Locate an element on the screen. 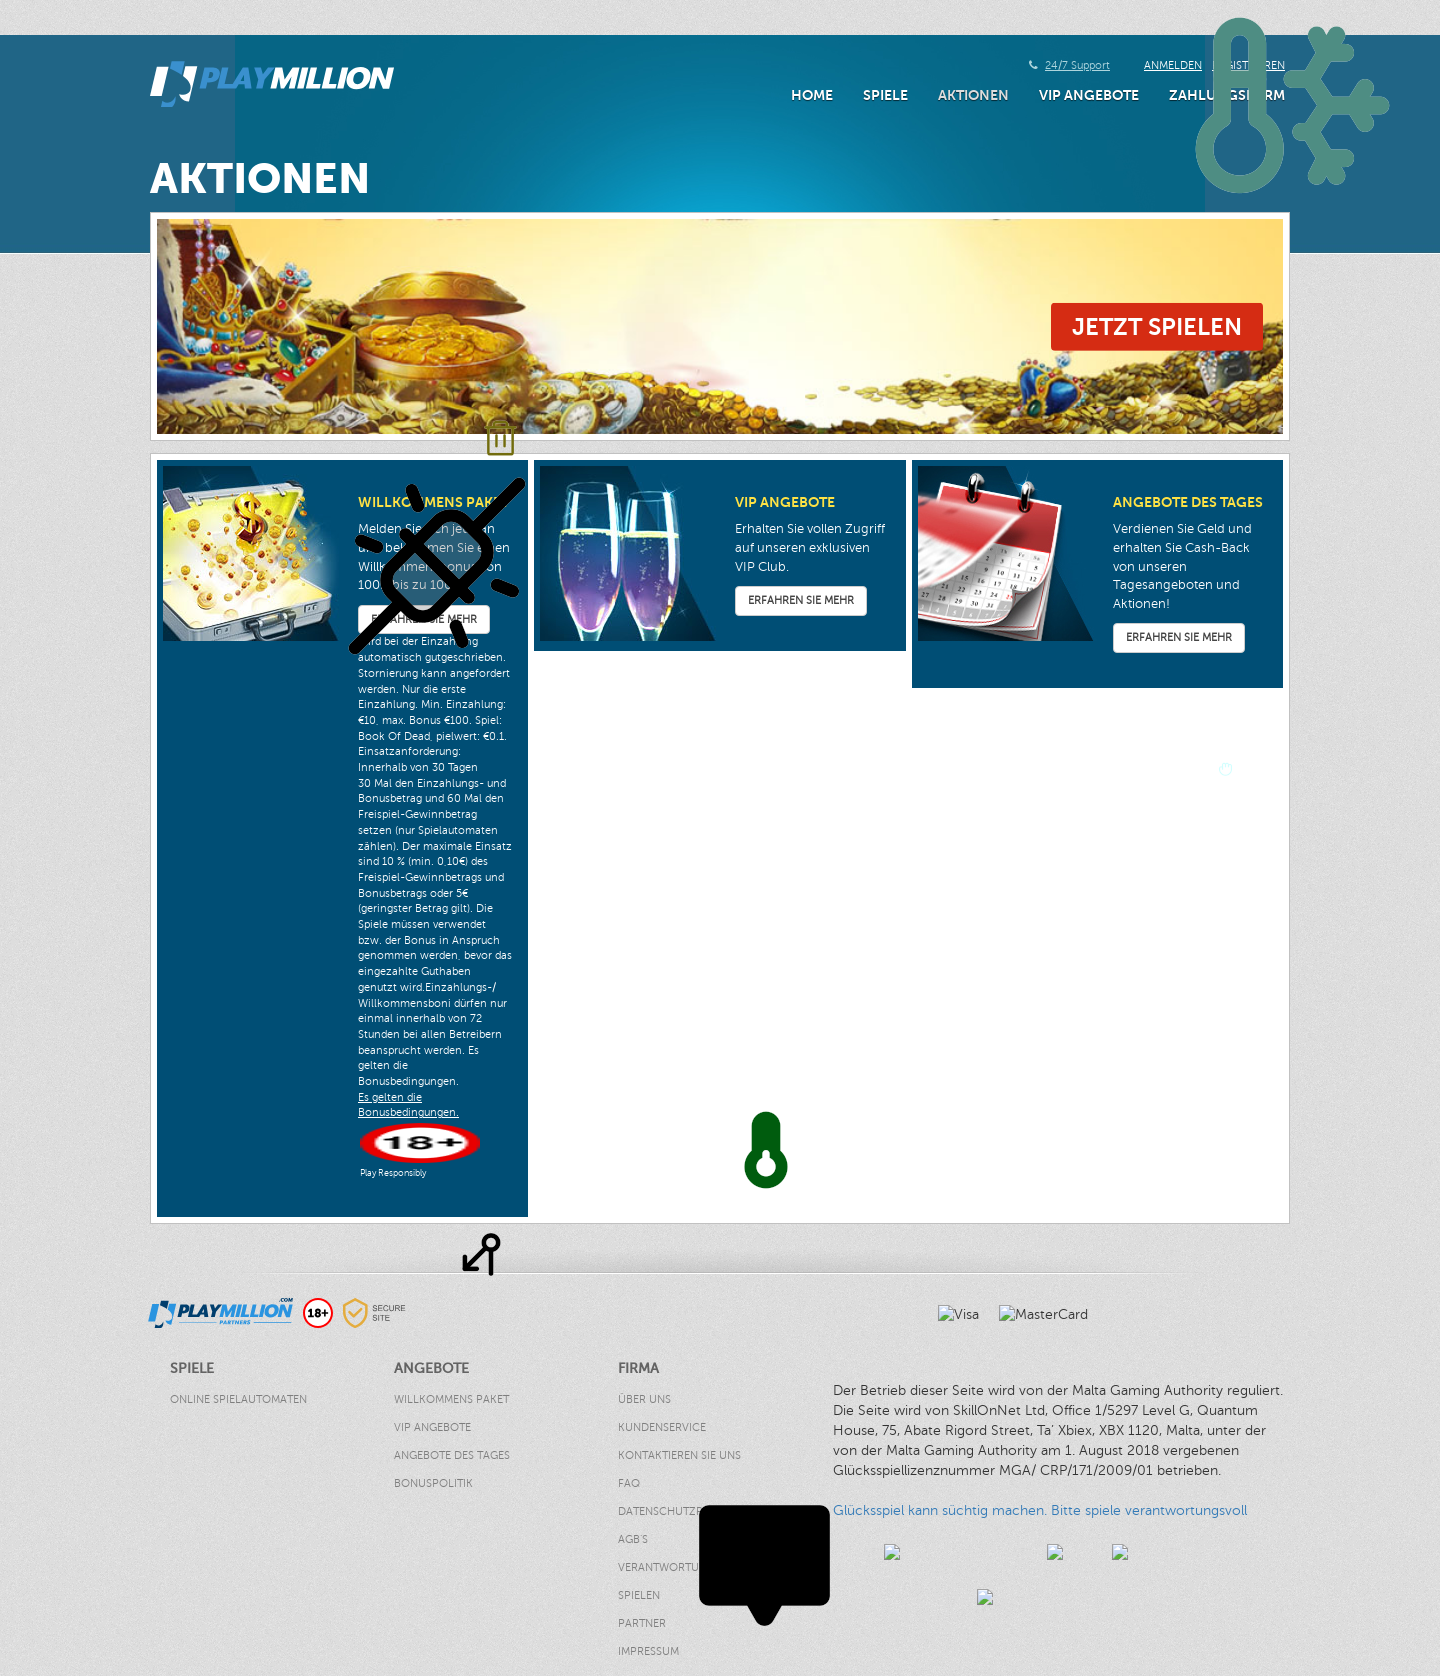 The width and height of the screenshot is (1440, 1676). delete this item is located at coordinates (500, 439).